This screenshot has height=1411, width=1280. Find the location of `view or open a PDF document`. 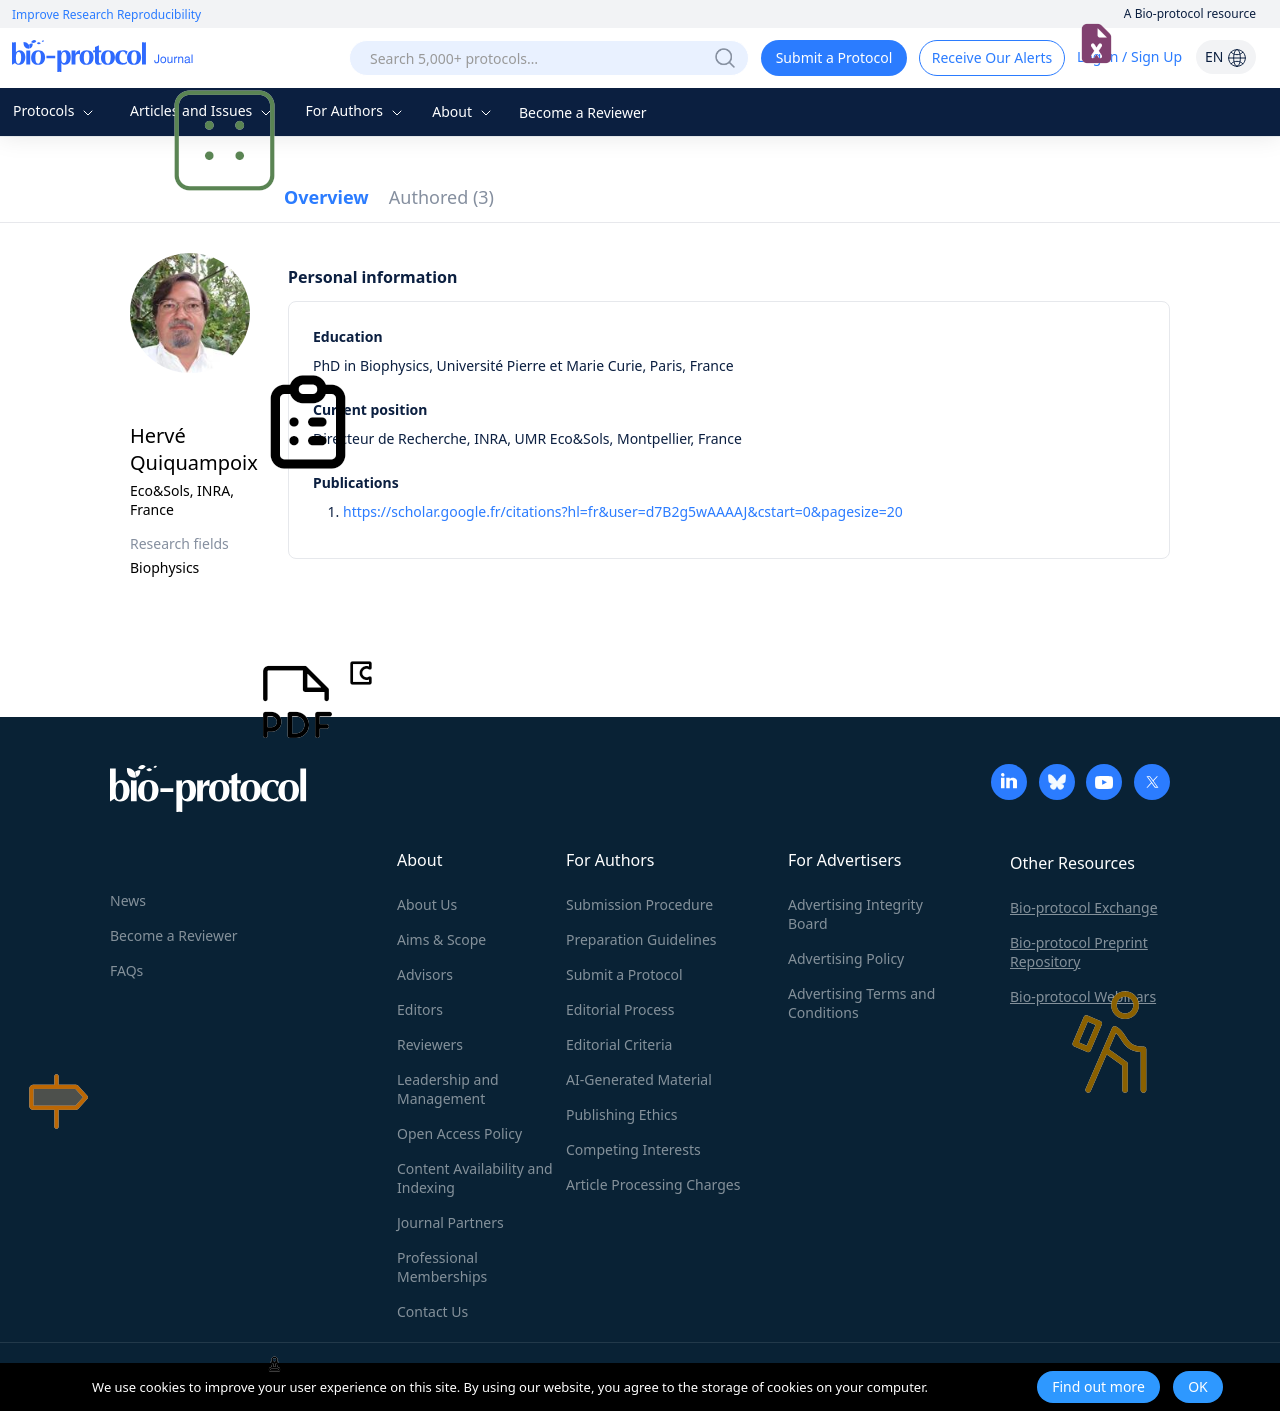

view or open a PDF document is located at coordinates (296, 705).